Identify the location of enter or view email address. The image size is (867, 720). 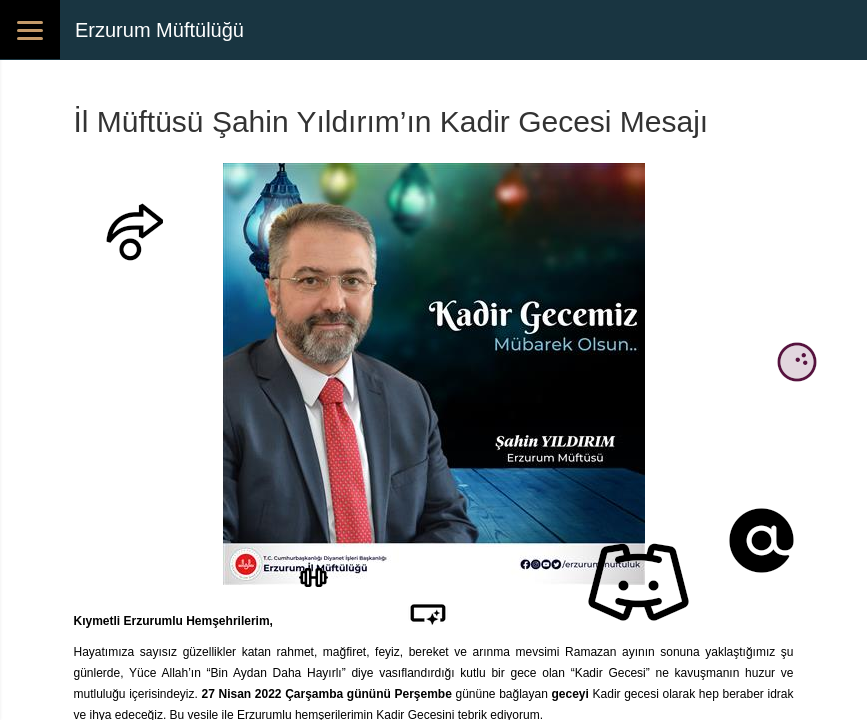
(761, 540).